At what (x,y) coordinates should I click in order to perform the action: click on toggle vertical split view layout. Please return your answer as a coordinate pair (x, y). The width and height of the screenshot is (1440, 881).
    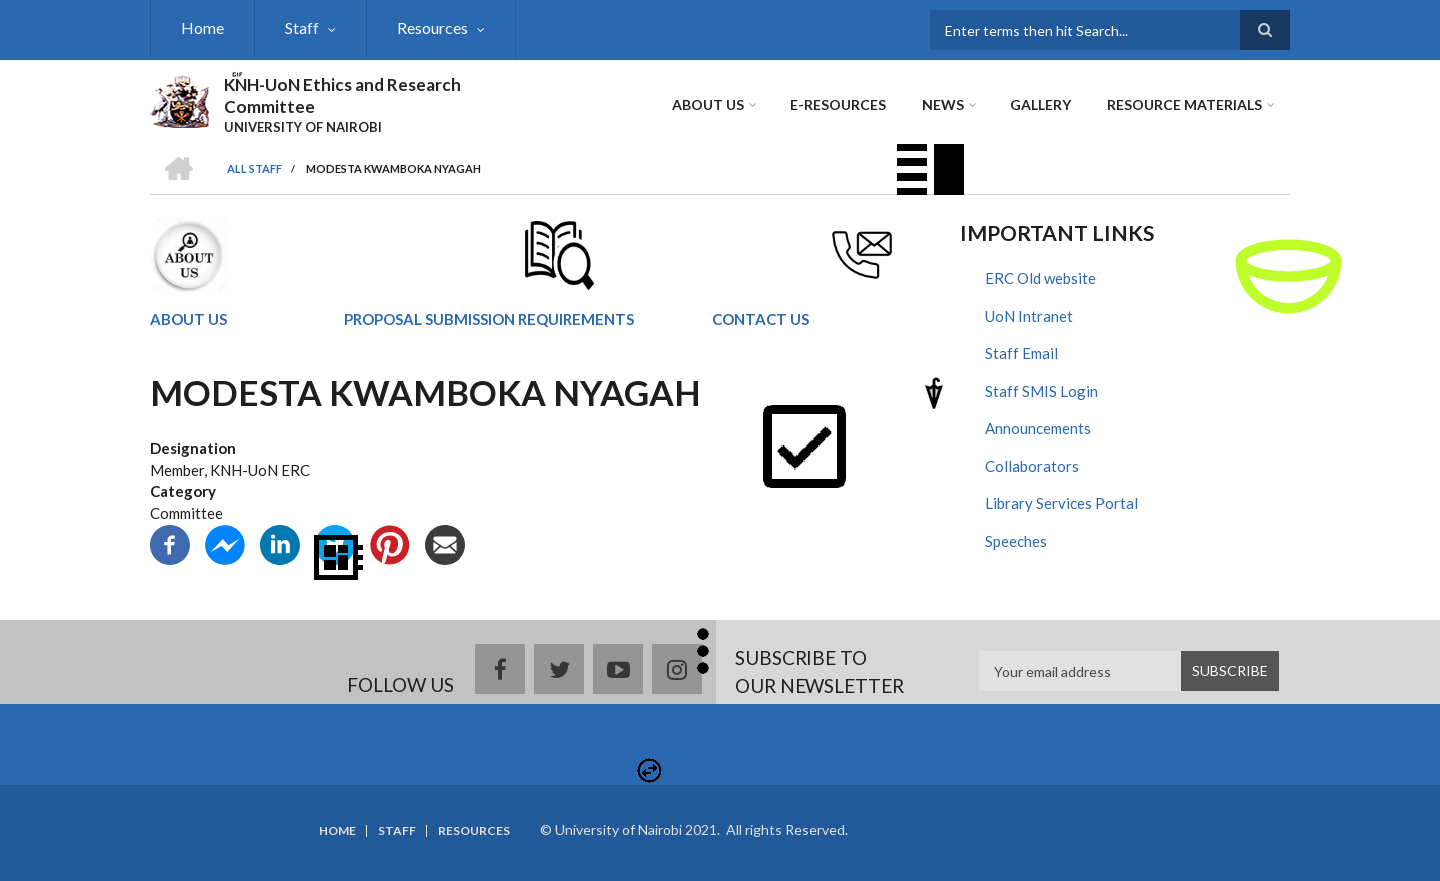
    Looking at the image, I should click on (930, 169).